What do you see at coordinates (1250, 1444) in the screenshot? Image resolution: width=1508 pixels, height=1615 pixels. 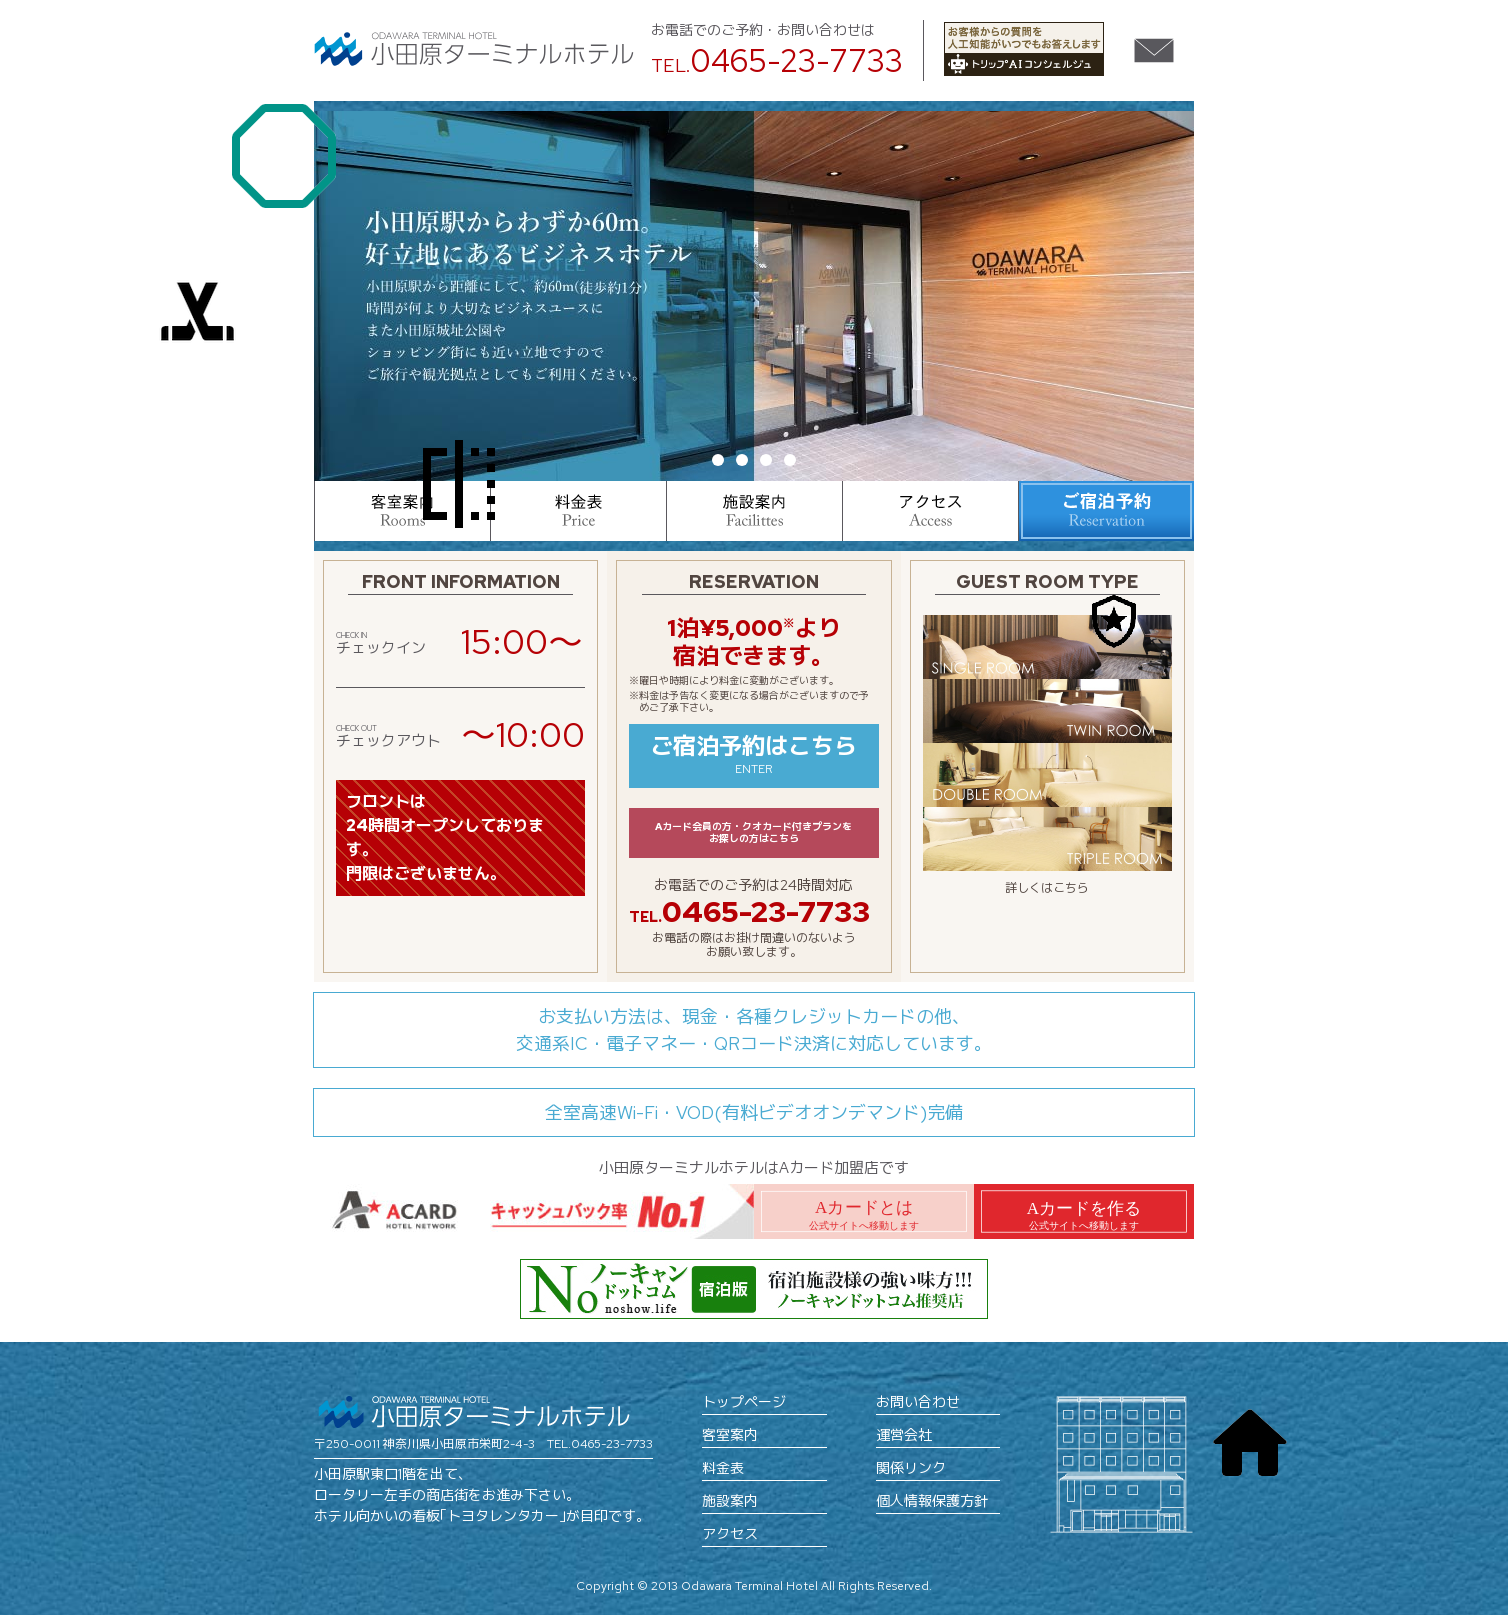 I see `navigate to the home screen` at bounding box center [1250, 1444].